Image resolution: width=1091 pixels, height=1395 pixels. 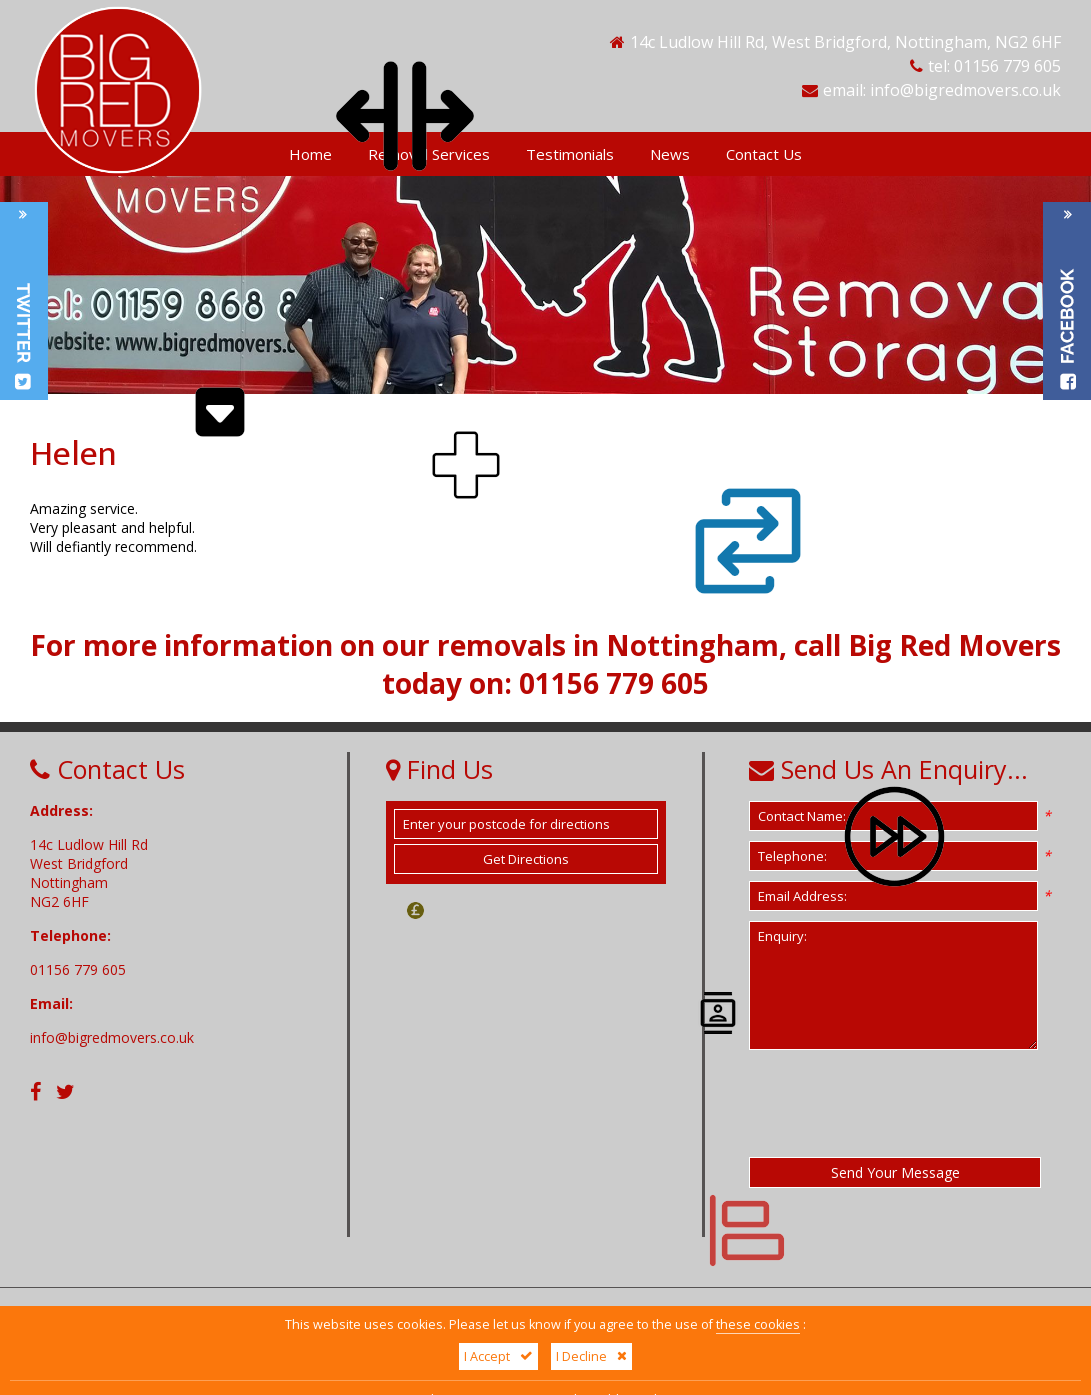 What do you see at coordinates (220, 412) in the screenshot?
I see `expand dropdown menu` at bounding box center [220, 412].